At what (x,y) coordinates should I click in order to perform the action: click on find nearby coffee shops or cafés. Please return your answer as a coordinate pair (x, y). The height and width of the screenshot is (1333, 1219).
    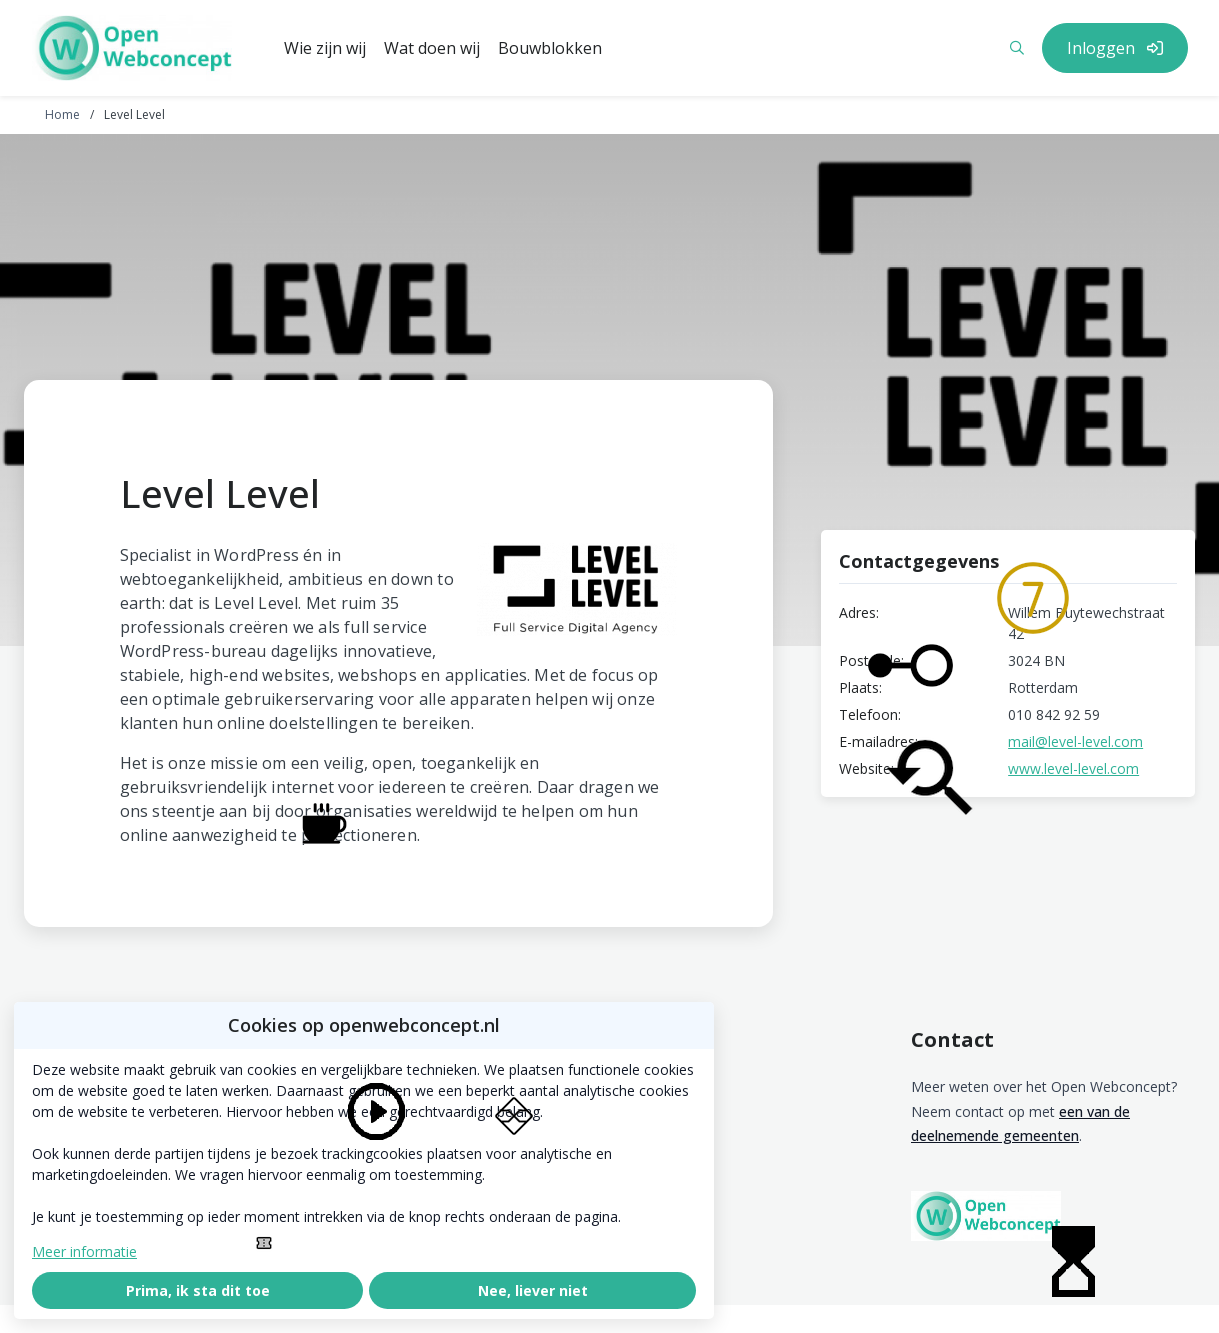
    Looking at the image, I should click on (323, 825).